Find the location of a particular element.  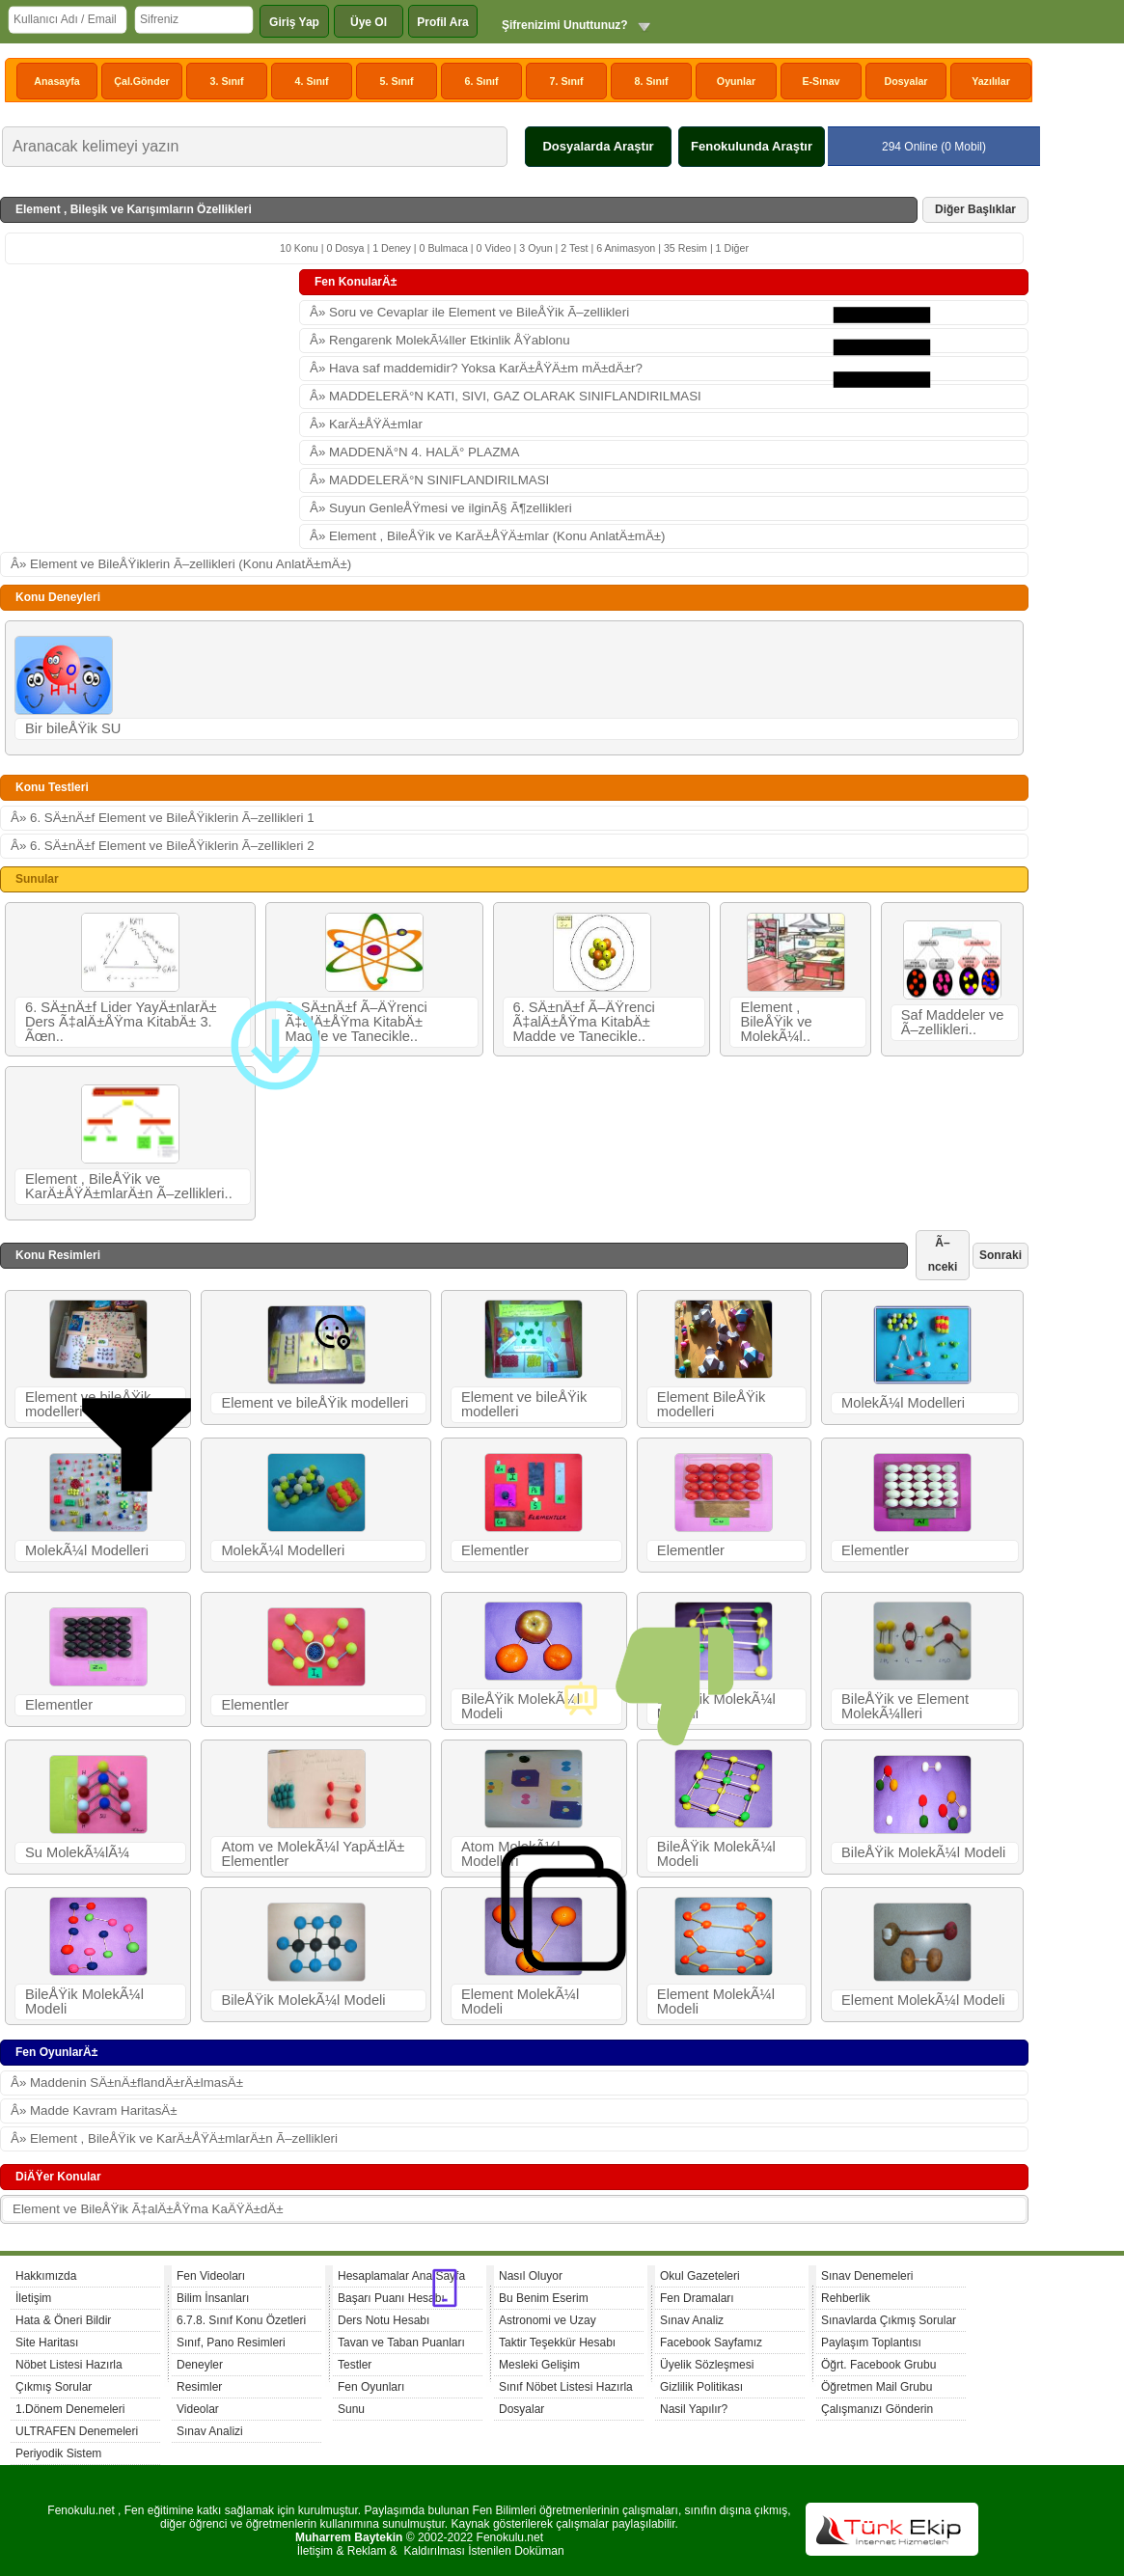

filter list or search results is located at coordinates (136, 1444).